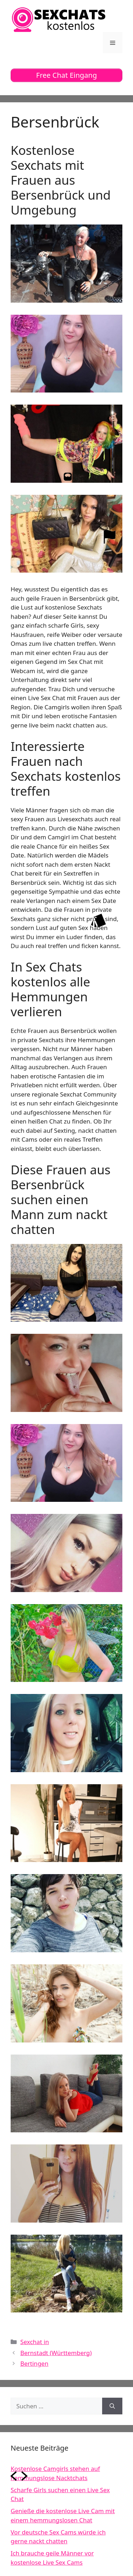 Image resolution: width=133 pixels, height=2576 pixels. What do you see at coordinates (19, 2476) in the screenshot?
I see `view or edit source code` at bounding box center [19, 2476].